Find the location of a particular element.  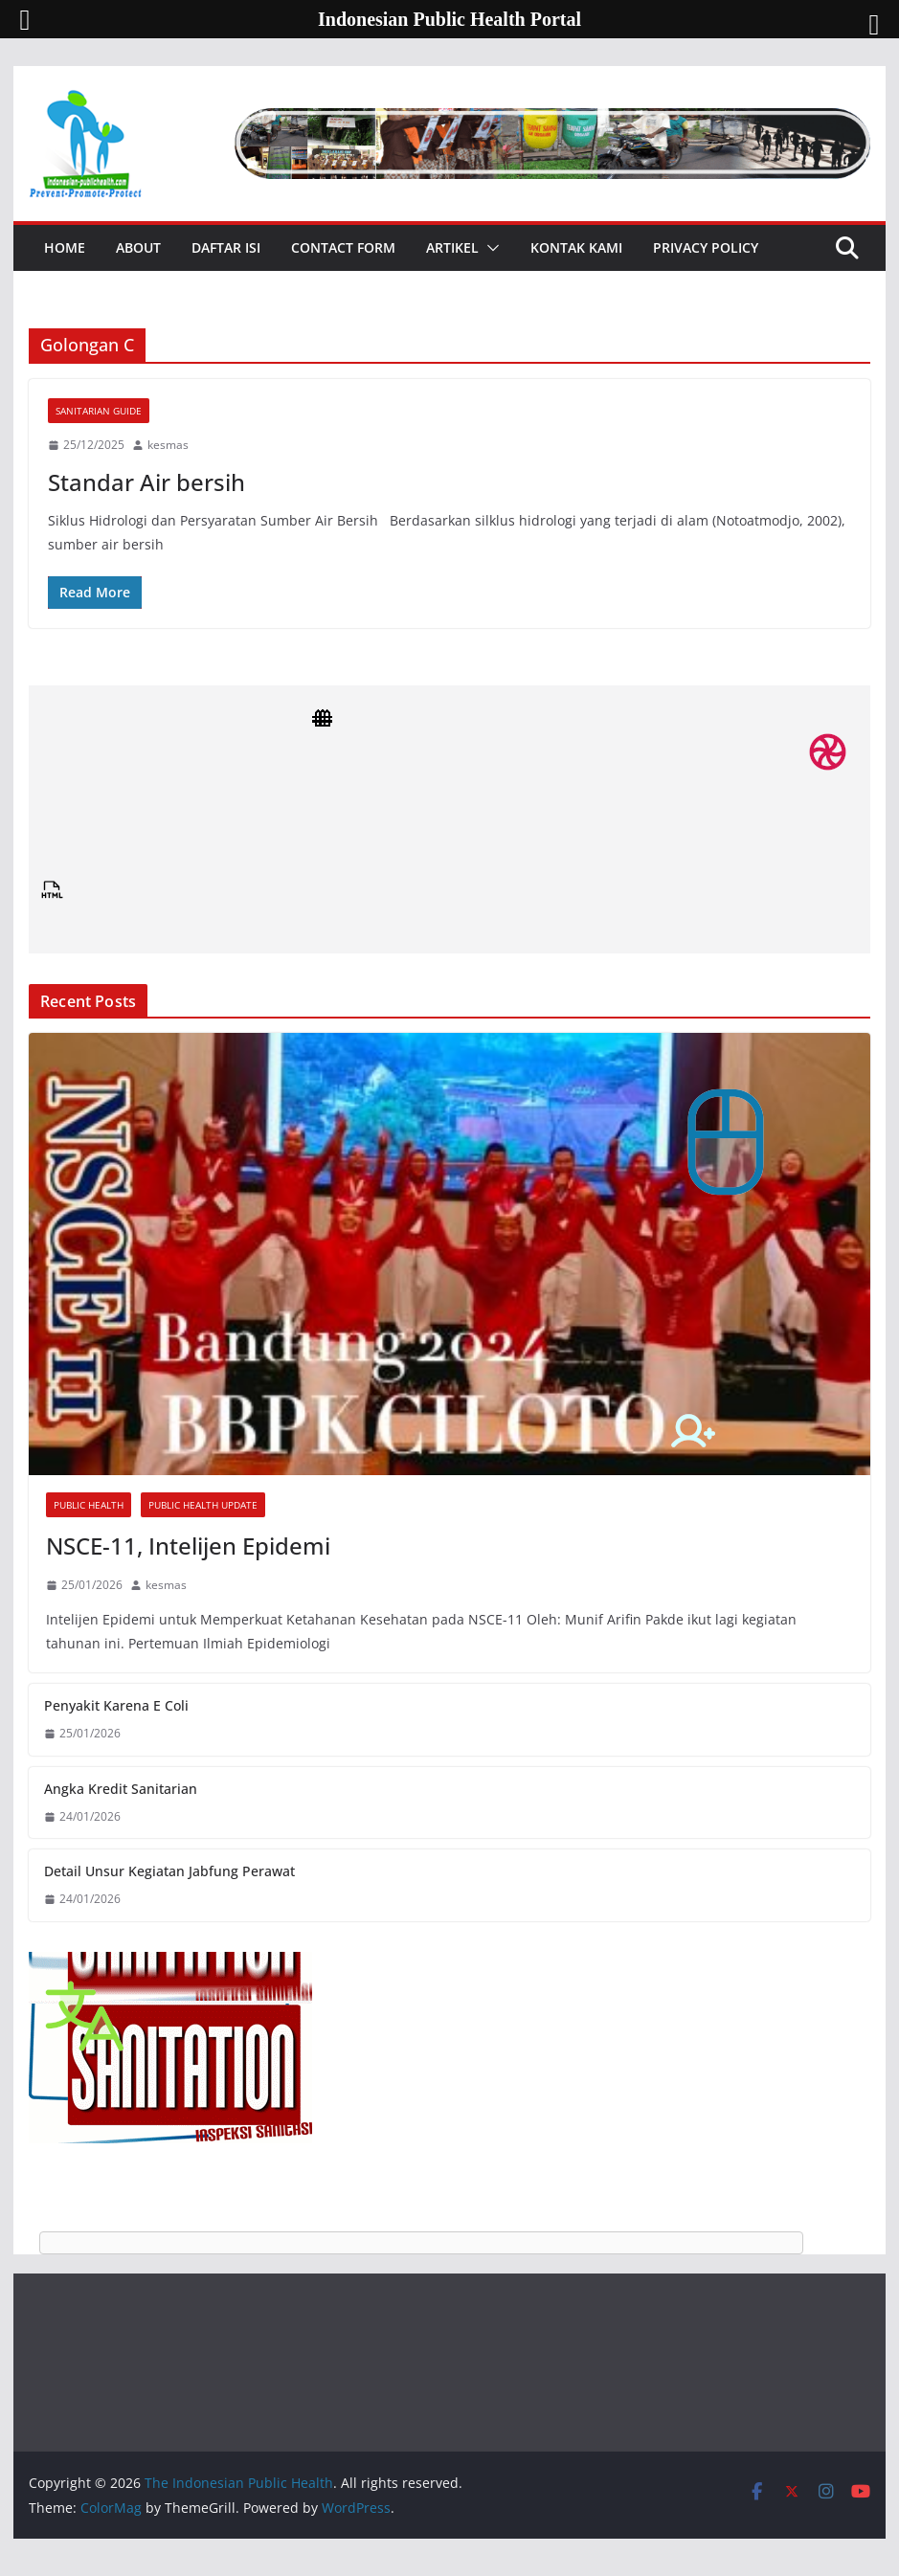

open an HTML file is located at coordinates (52, 890).